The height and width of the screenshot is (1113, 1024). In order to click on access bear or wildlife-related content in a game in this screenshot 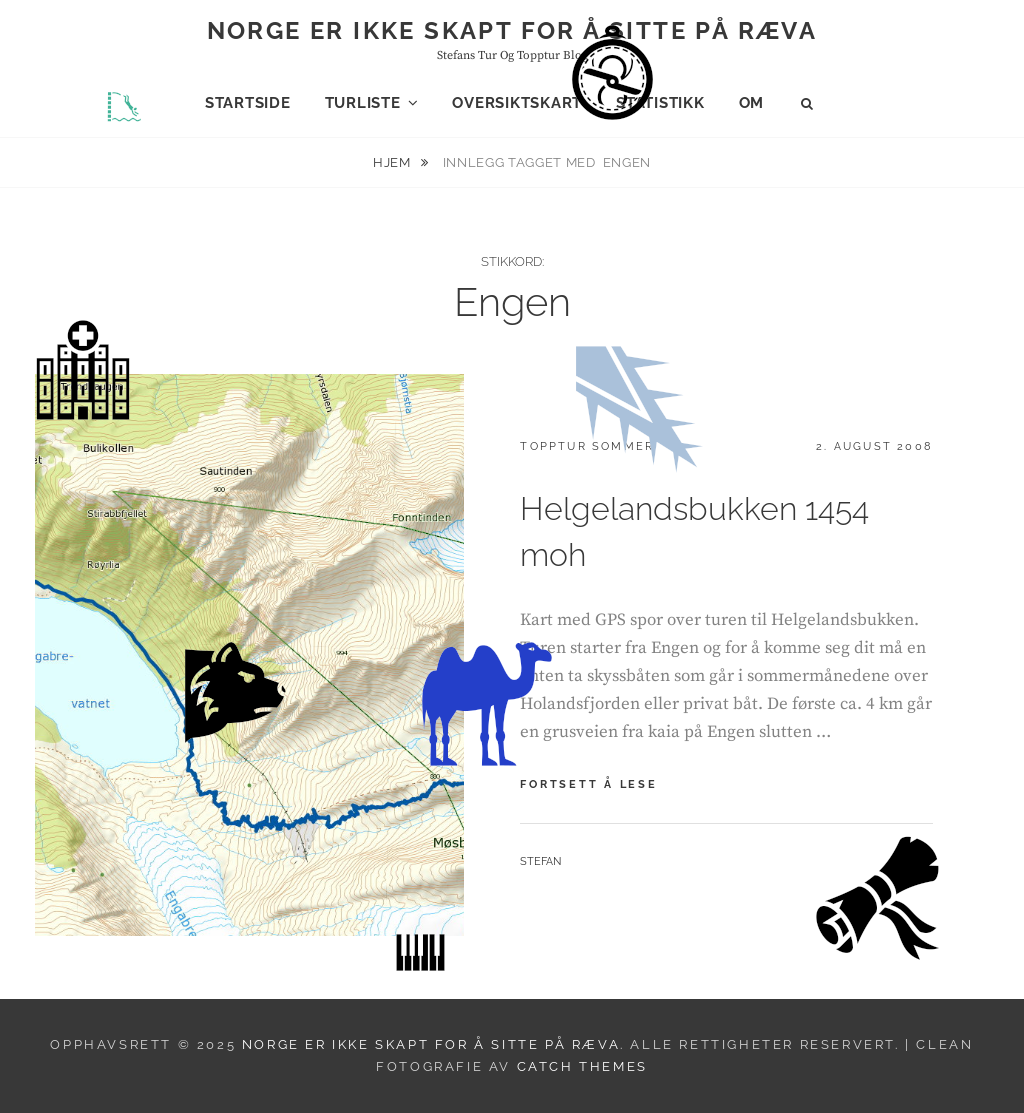, I will do `click(239, 692)`.